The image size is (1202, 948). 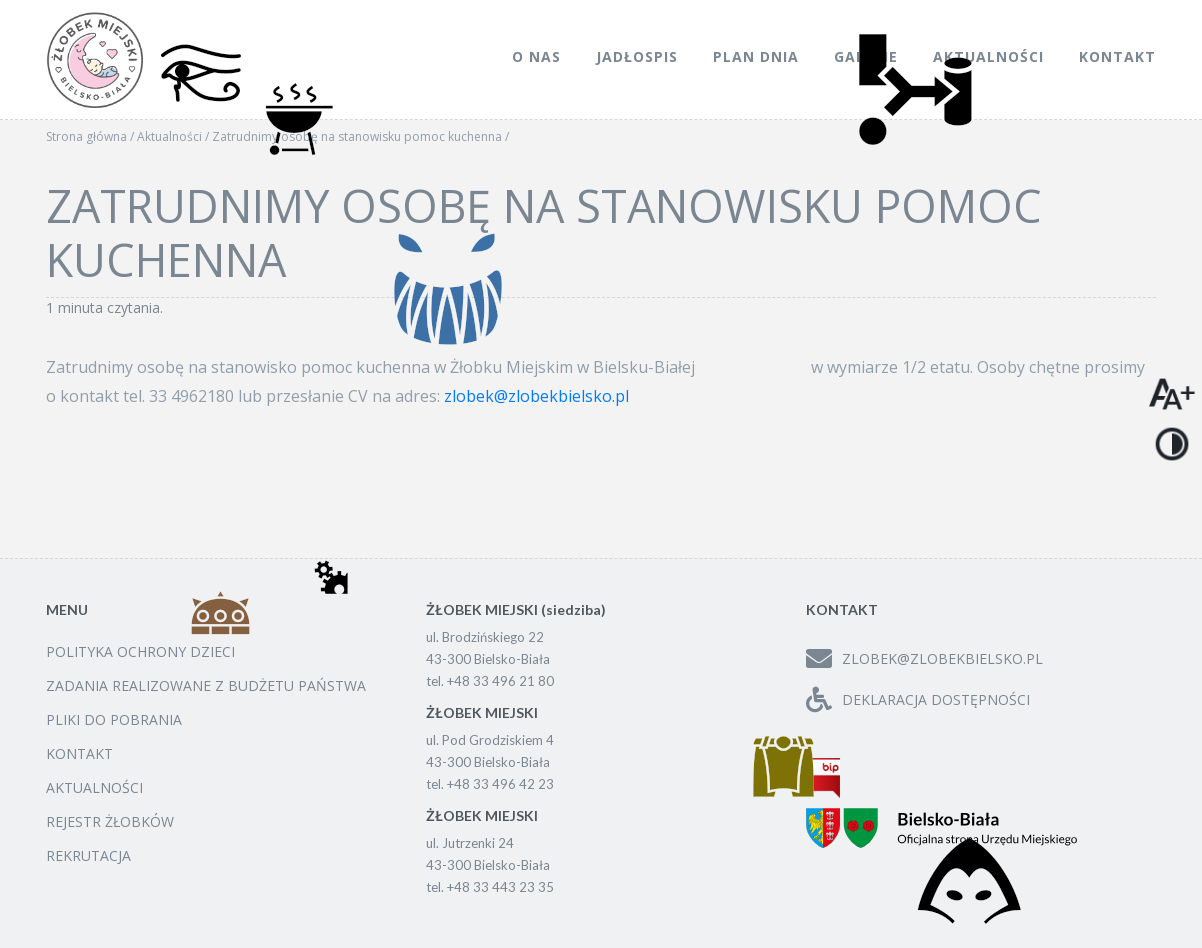 What do you see at coordinates (916, 91) in the screenshot?
I see `open the crafting menu` at bounding box center [916, 91].